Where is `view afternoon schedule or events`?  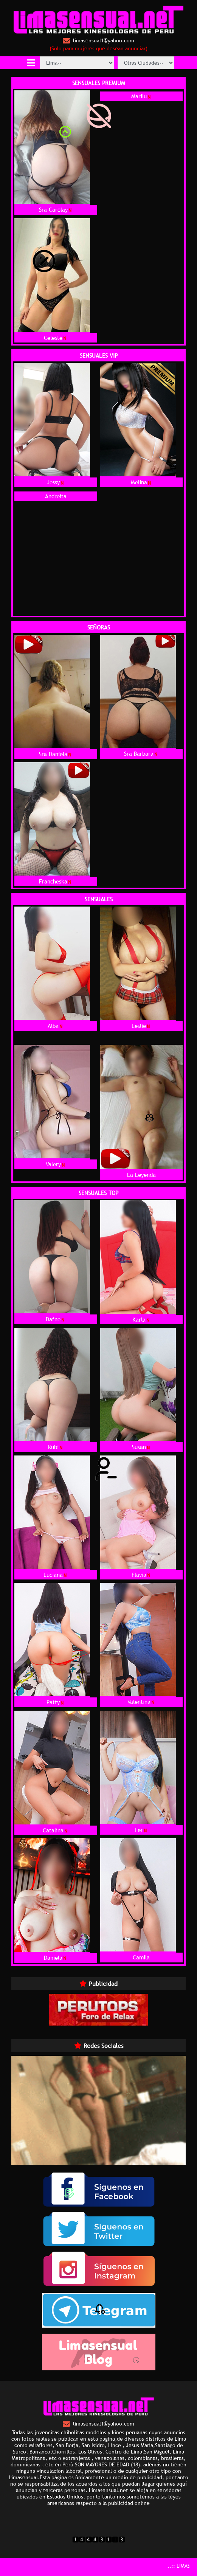
view afternoon schedule or events is located at coordinates (136, 2360).